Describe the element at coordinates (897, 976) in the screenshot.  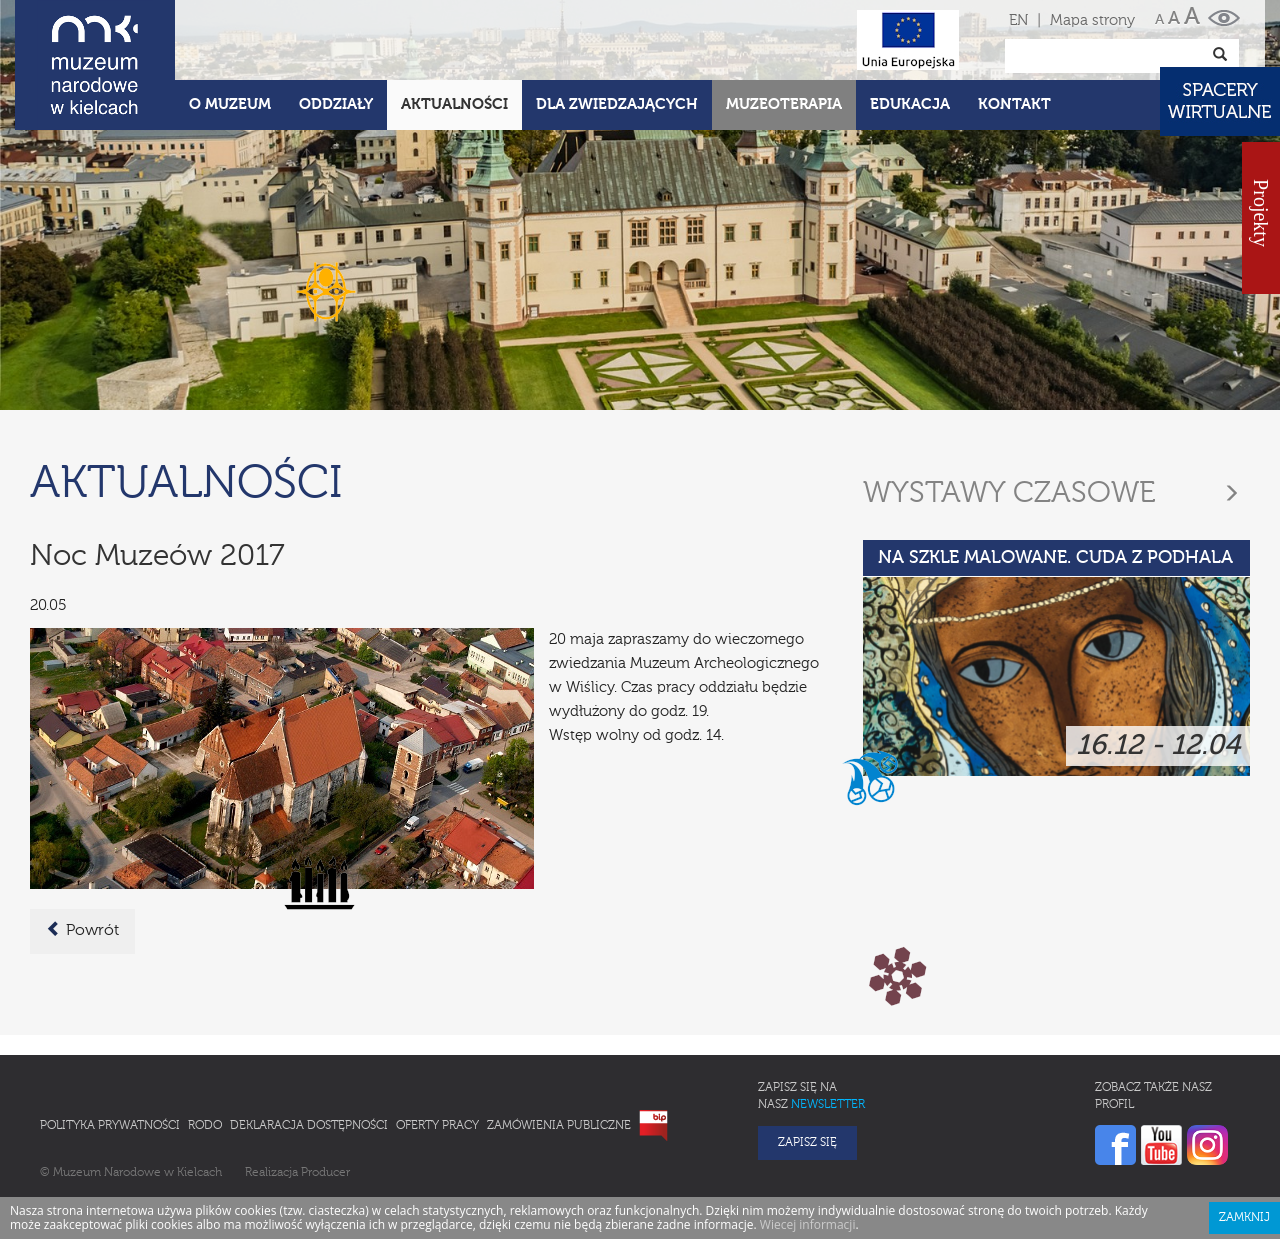
I see `activate cooling or air conditioning mode` at that location.